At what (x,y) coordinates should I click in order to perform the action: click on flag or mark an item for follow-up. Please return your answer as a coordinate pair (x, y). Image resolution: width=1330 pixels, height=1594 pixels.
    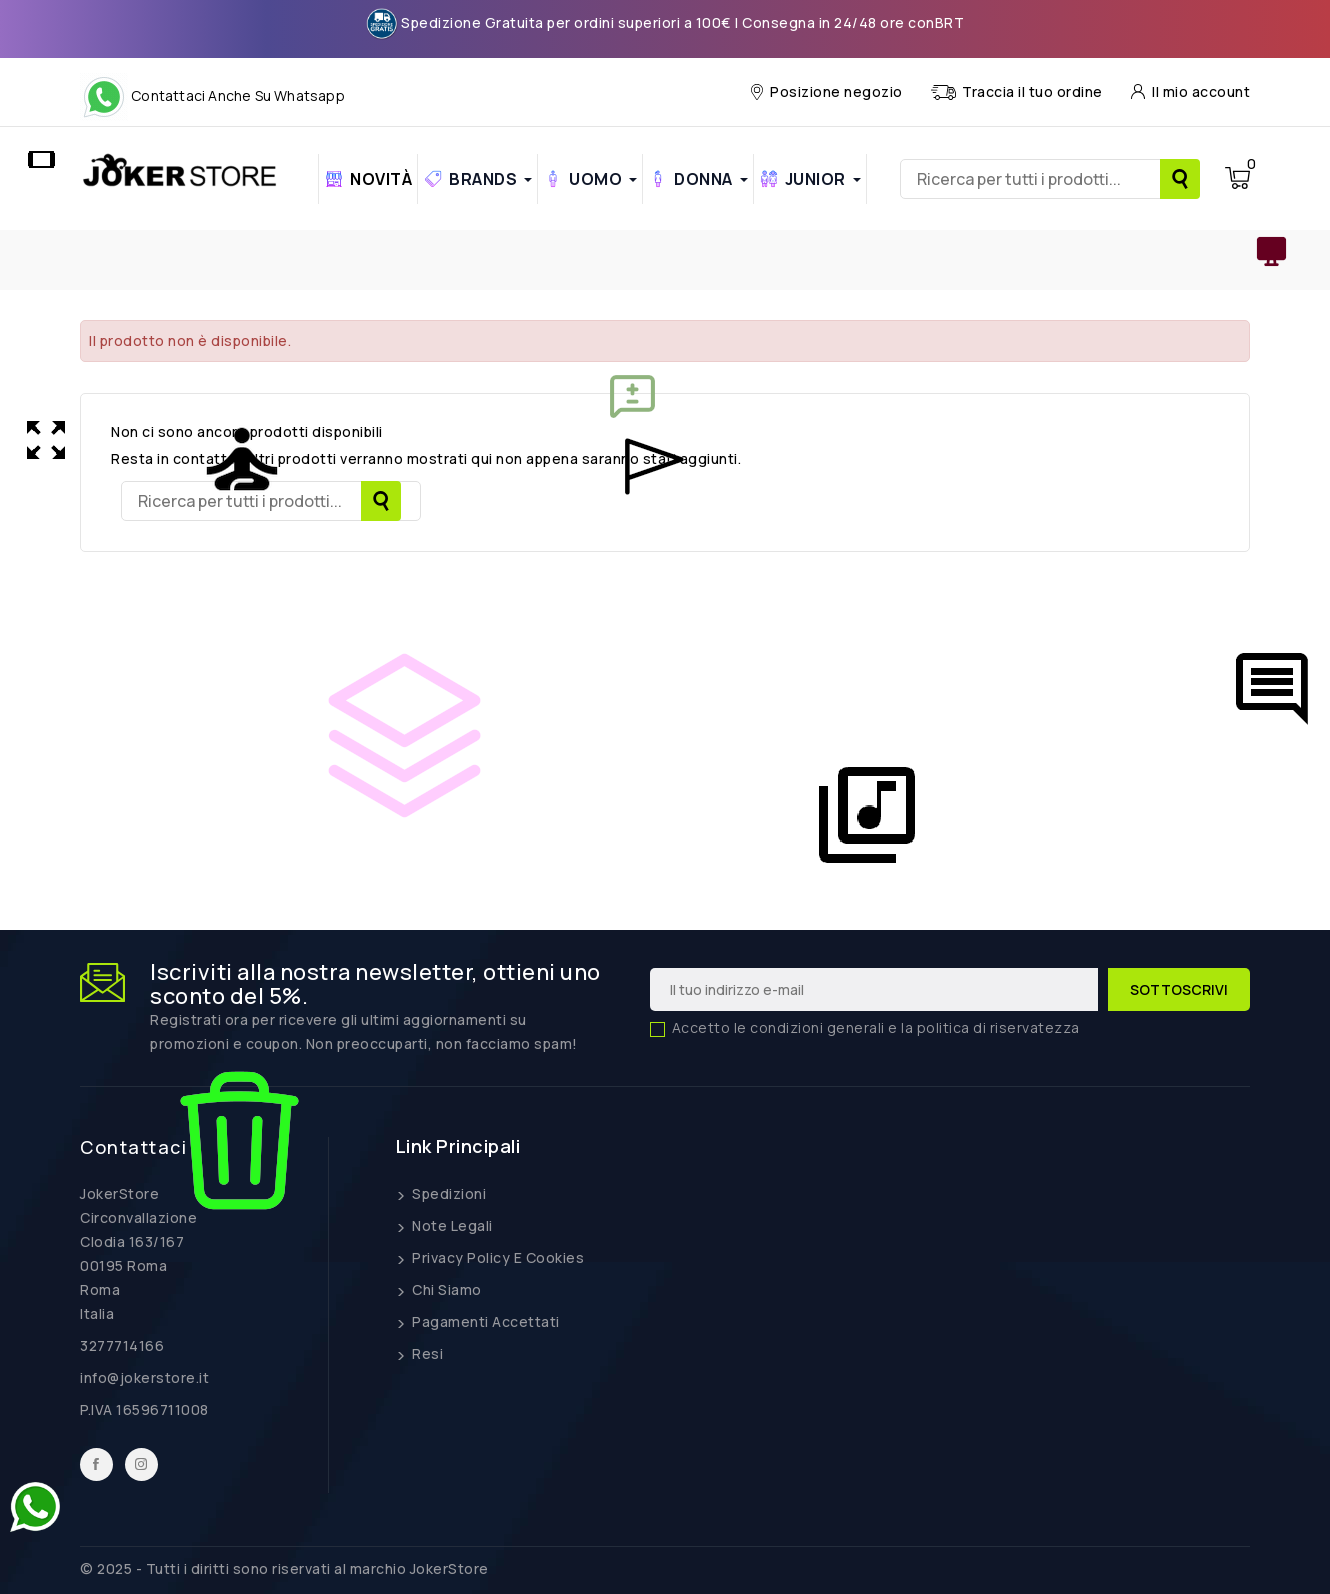
    Looking at the image, I should click on (648, 466).